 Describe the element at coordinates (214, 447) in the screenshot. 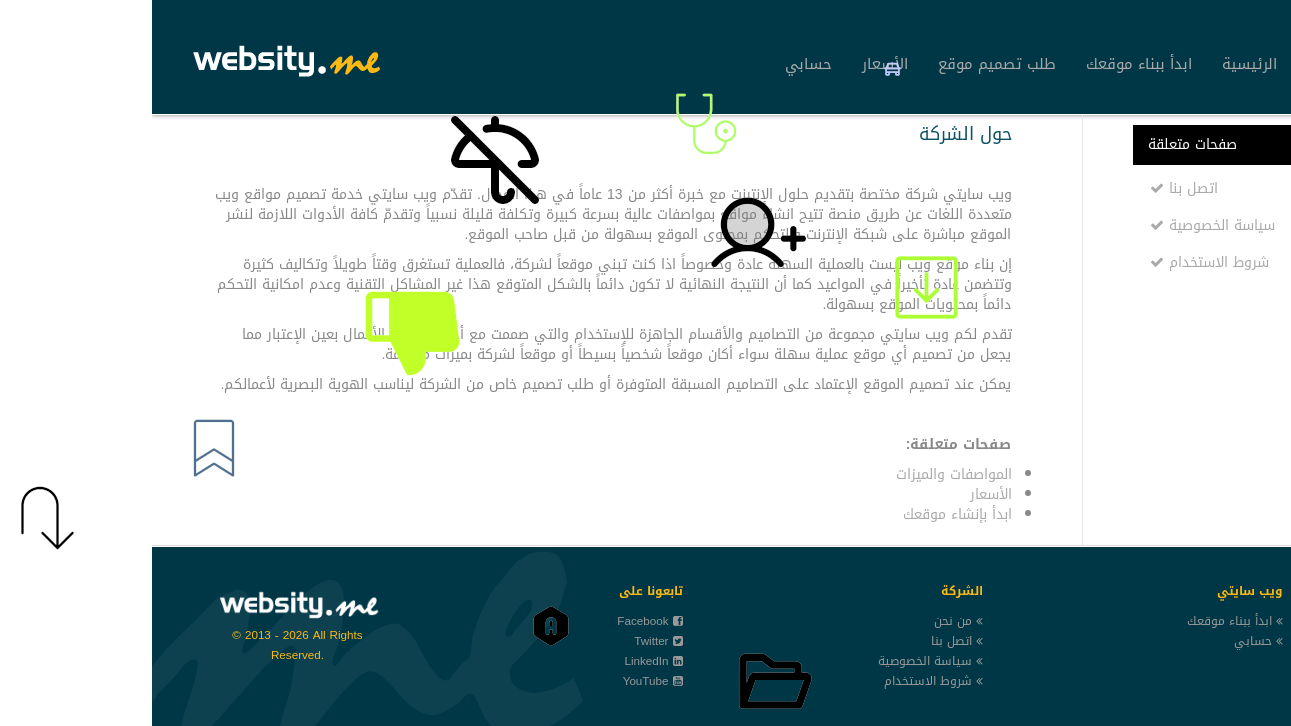

I see `save this item for later` at that location.